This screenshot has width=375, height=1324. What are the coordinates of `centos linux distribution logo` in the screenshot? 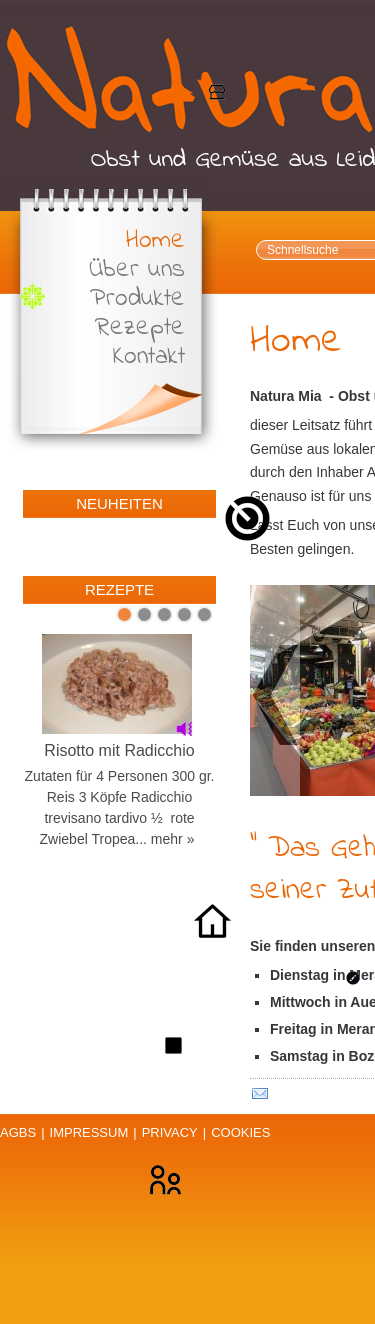 It's located at (32, 296).